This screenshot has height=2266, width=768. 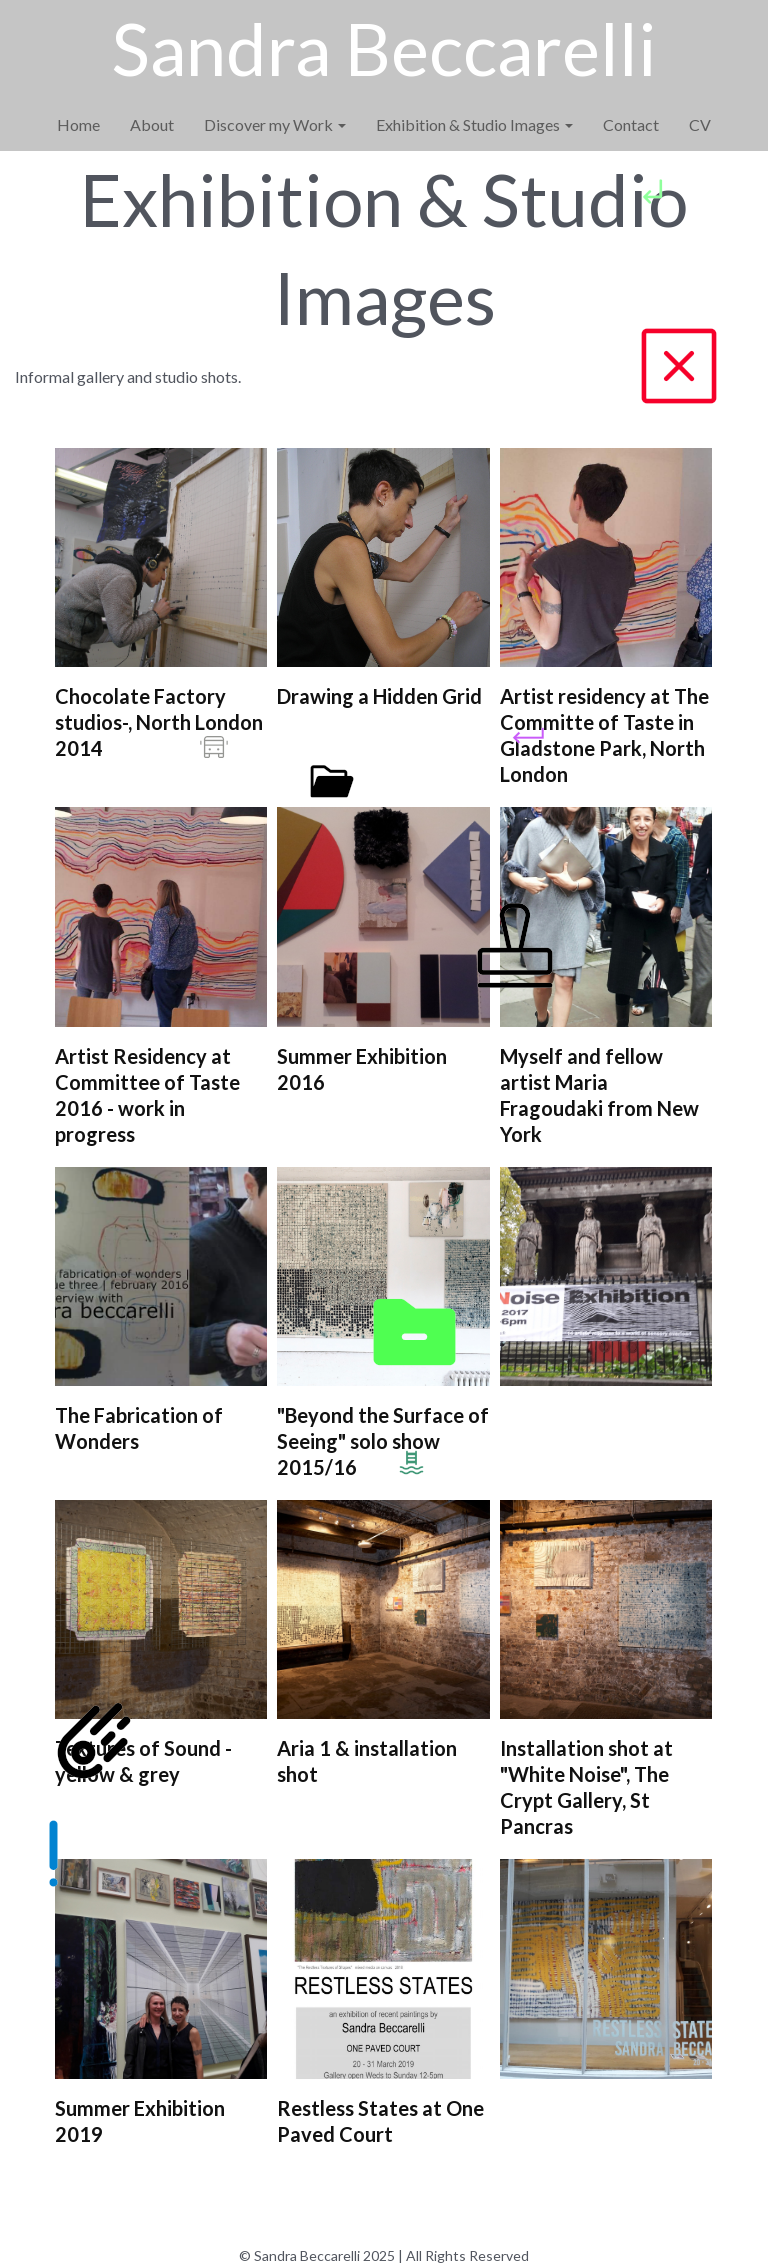 I want to click on indicates a warning or alert requiring attention, so click(x=53, y=1853).